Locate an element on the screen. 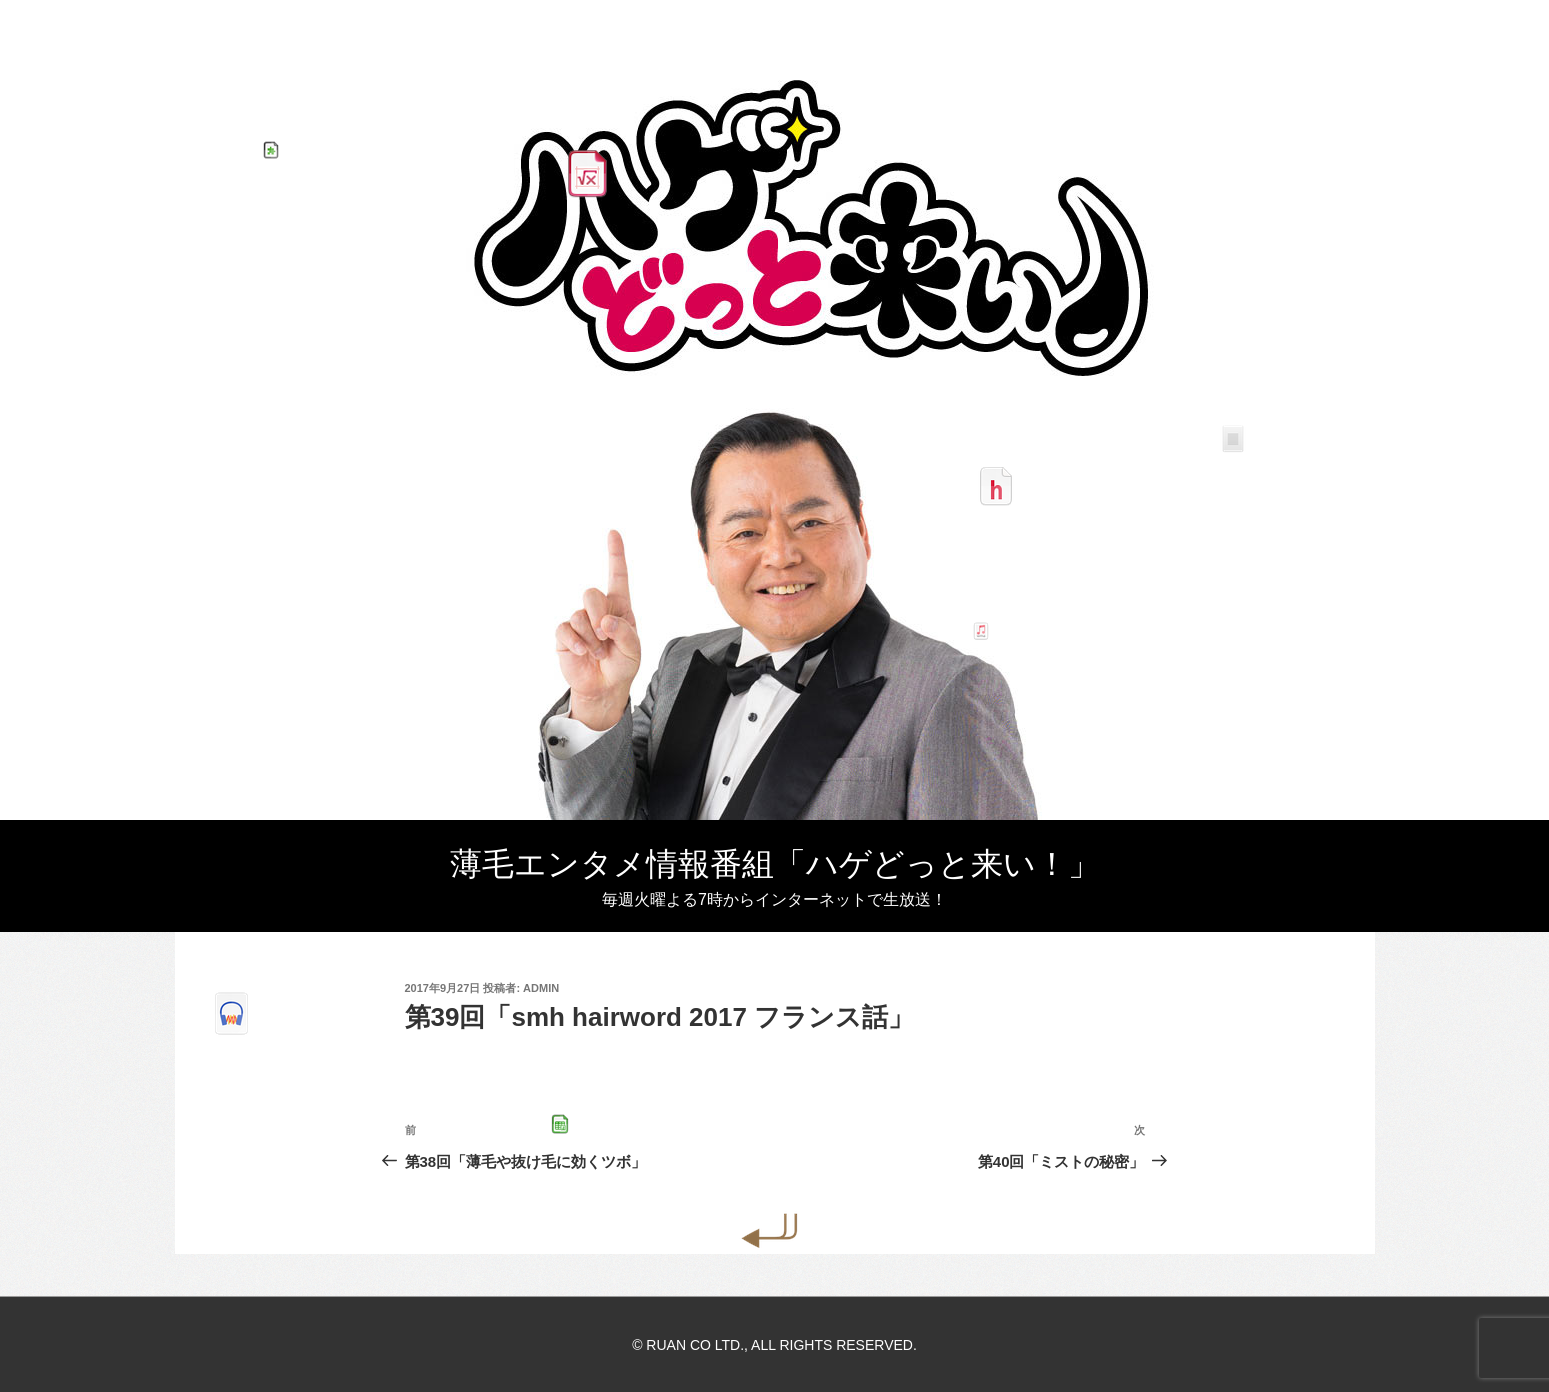  open an opendocument formula template file is located at coordinates (587, 173).